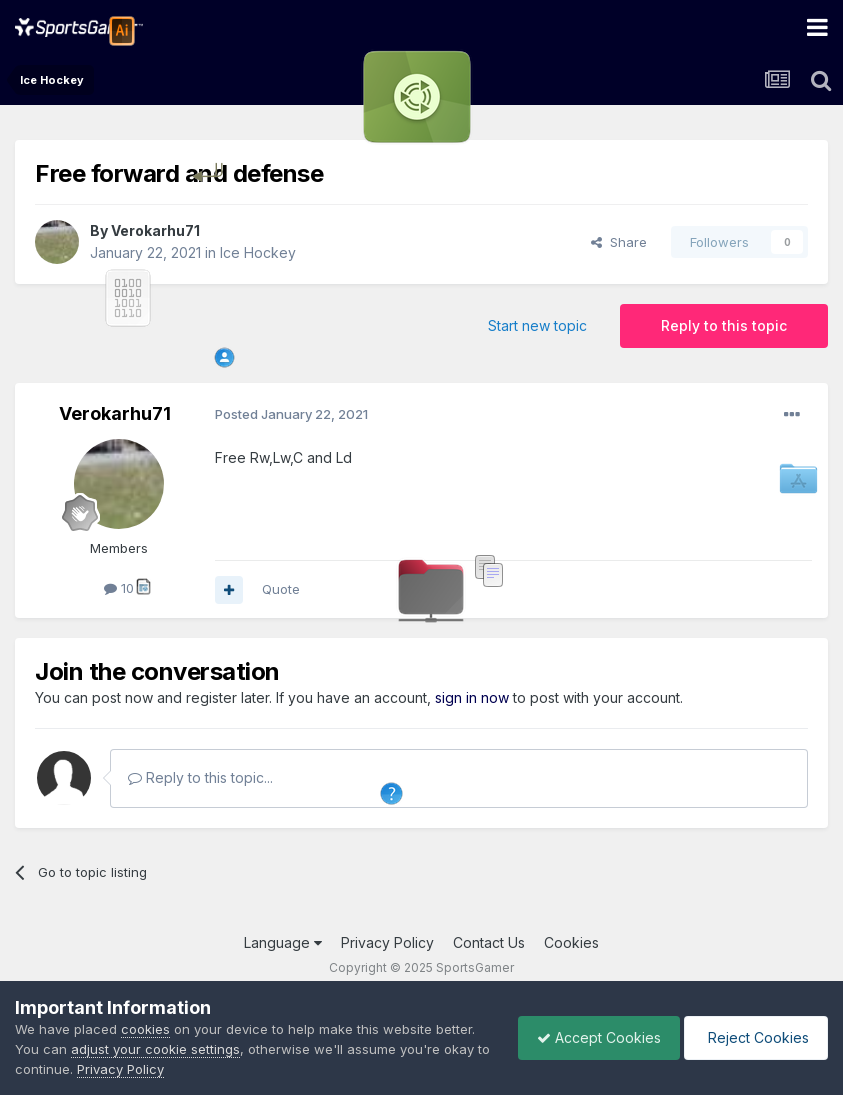 The image size is (843, 1095). I want to click on open a web document file, so click(143, 586).